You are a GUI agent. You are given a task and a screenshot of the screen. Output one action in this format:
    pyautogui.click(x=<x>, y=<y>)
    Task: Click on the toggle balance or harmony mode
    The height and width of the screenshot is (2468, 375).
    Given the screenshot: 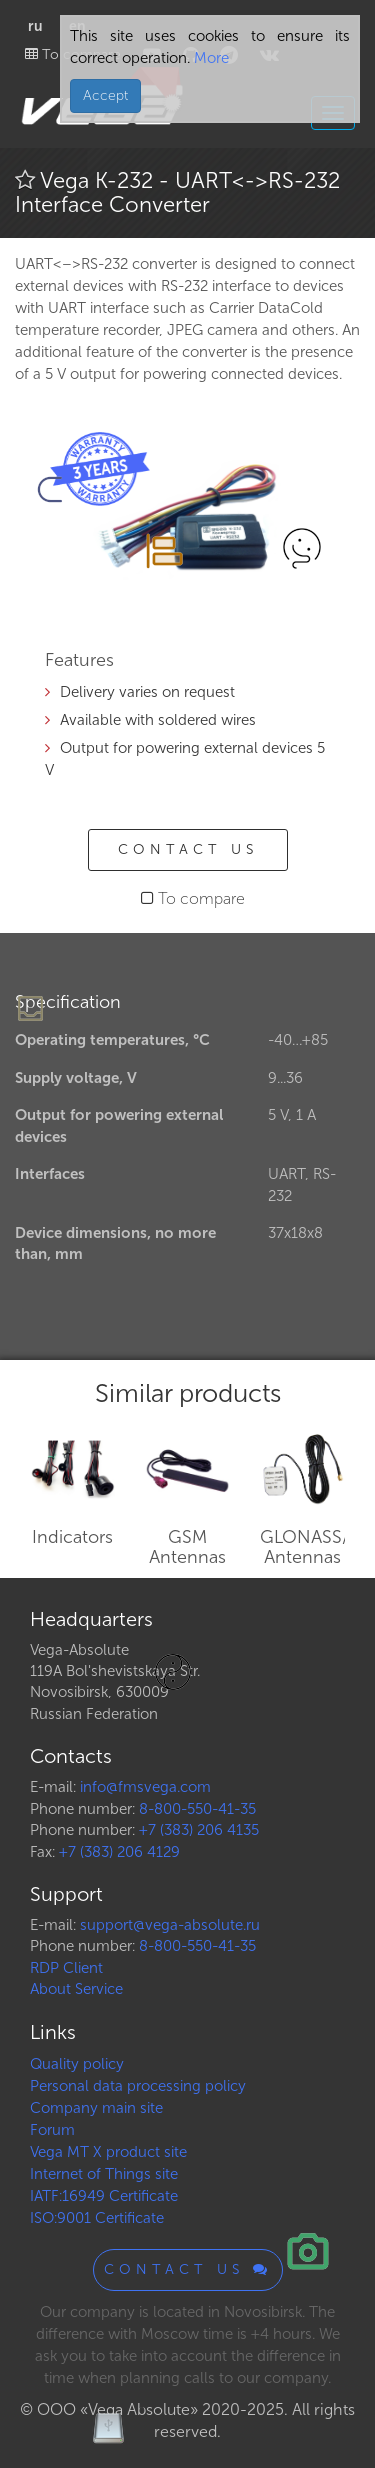 What is the action you would take?
    pyautogui.click(x=173, y=1672)
    